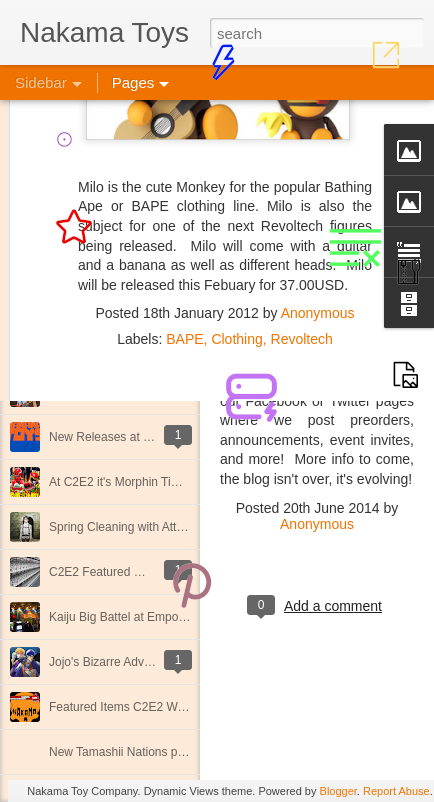 Image resolution: width=434 pixels, height=802 pixels. What do you see at coordinates (222, 62) in the screenshot?
I see `indicates an event or event handler in code` at bounding box center [222, 62].